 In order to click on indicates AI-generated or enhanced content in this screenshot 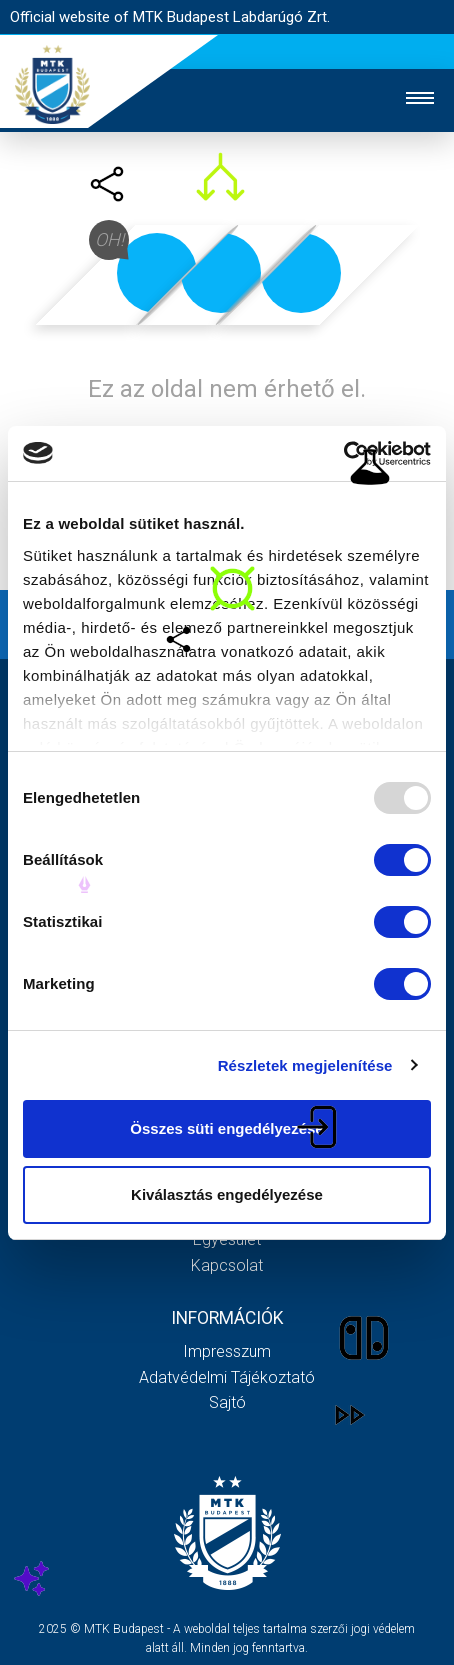, I will do `click(31, 1578)`.